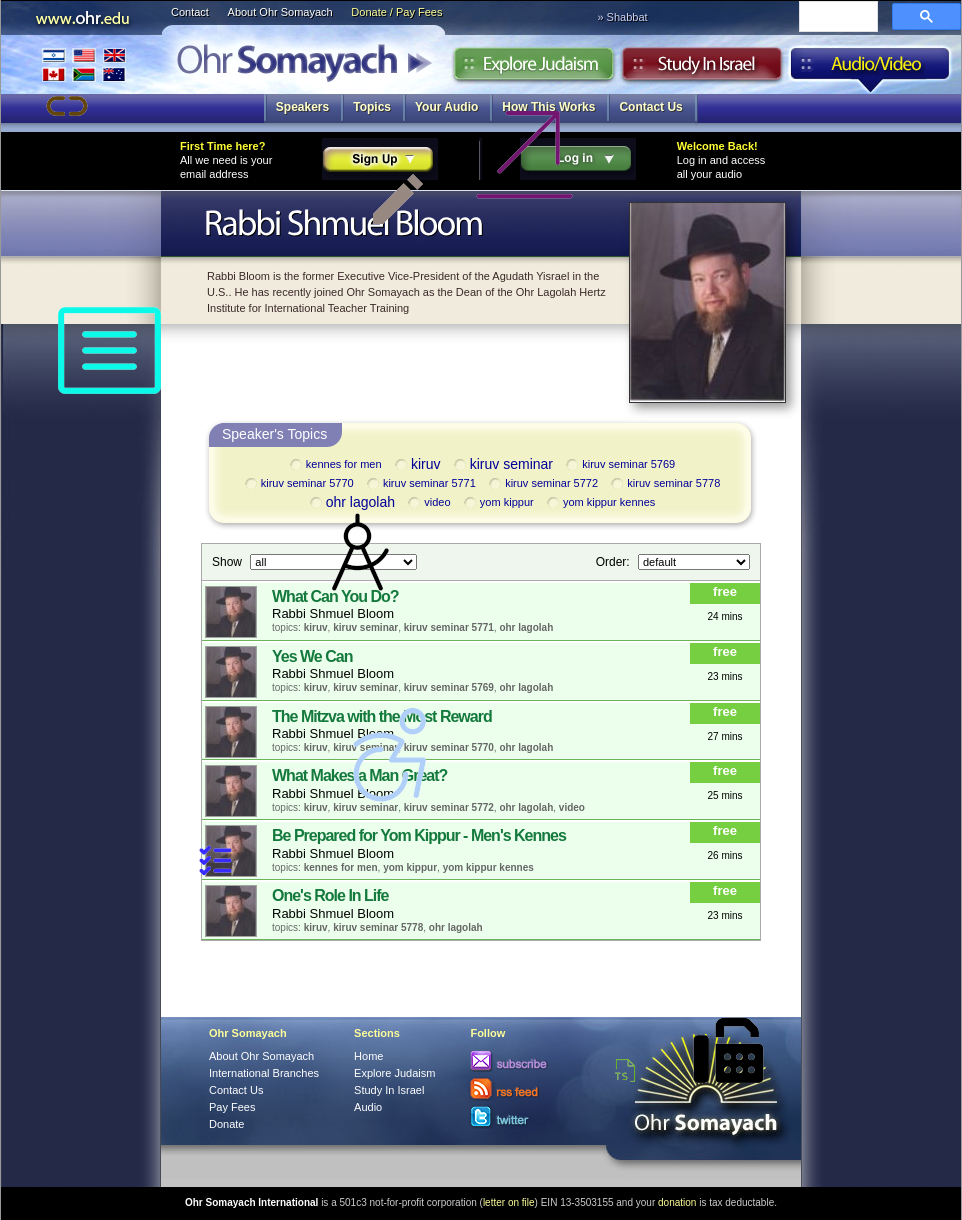 The height and width of the screenshot is (1220, 962). Describe the element at coordinates (391, 756) in the screenshot. I see `indicates wheelchair accessible route or facility` at that location.